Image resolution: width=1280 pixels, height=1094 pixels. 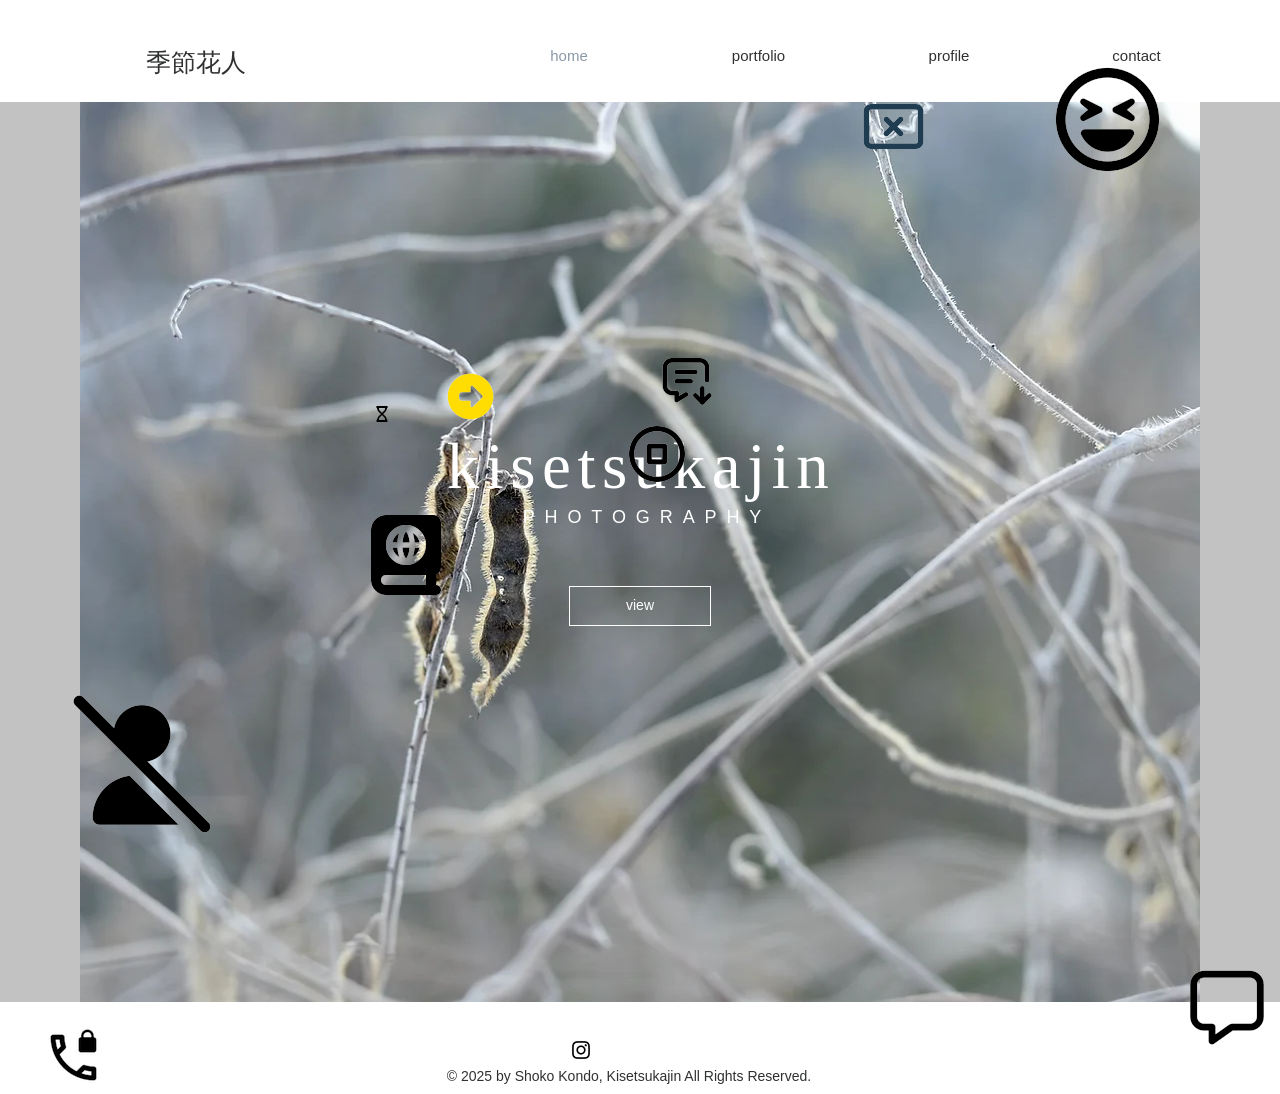 What do you see at coordinates (657, 454) in the screenshot?
I see `stop media playback` at bounding box center [657, 454].